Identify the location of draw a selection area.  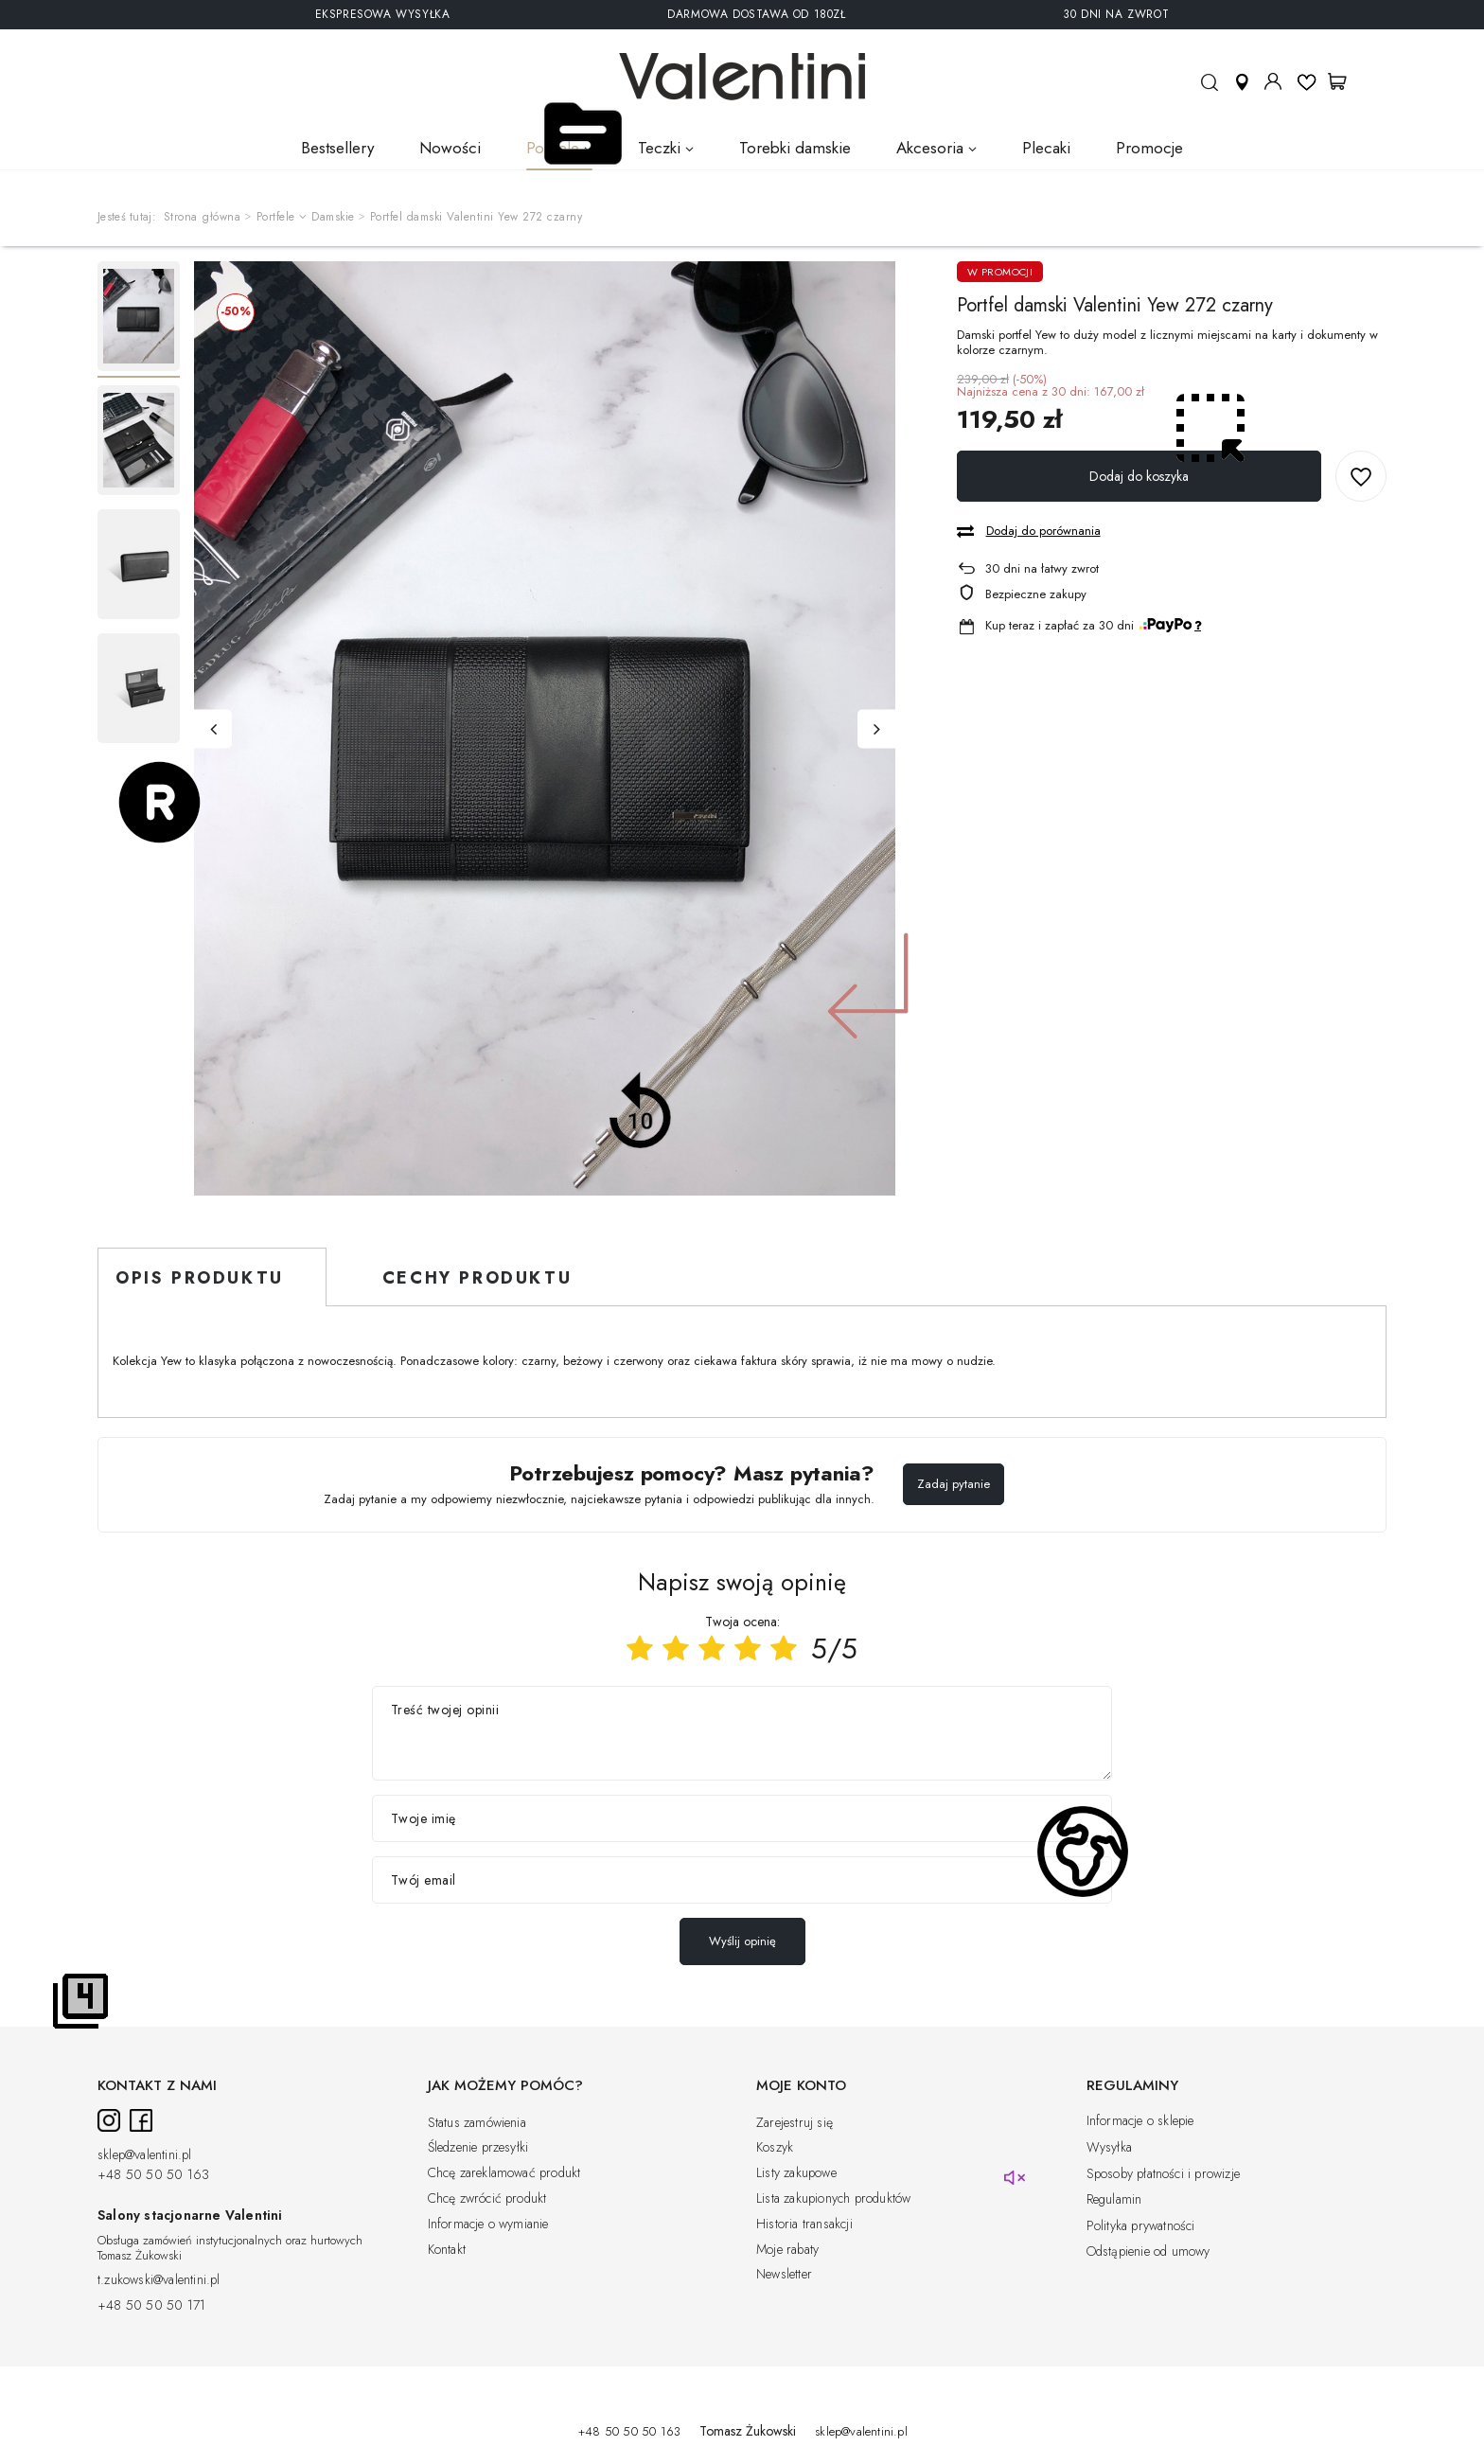
(1210, 428).